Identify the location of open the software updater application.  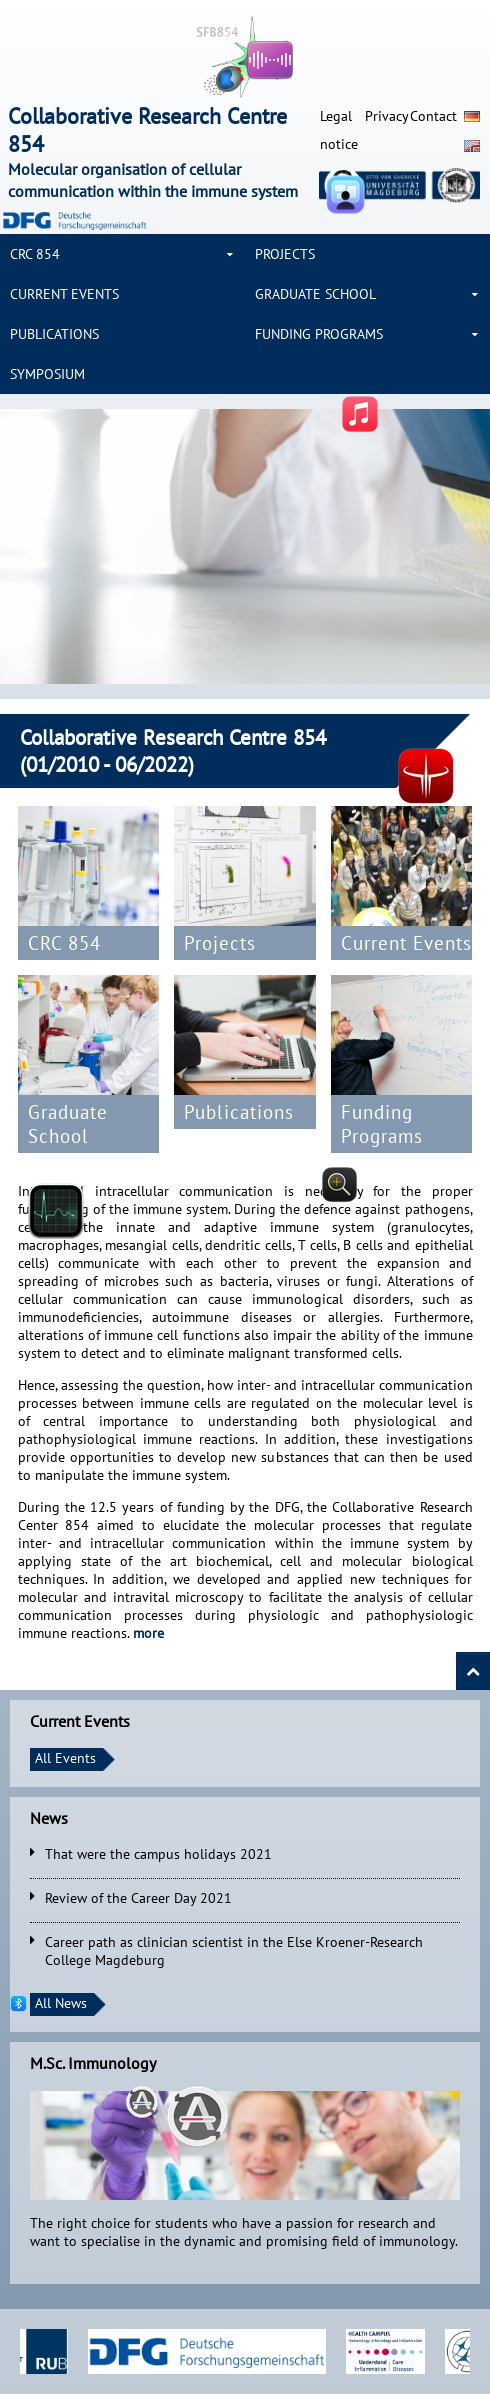
(142, 2102).